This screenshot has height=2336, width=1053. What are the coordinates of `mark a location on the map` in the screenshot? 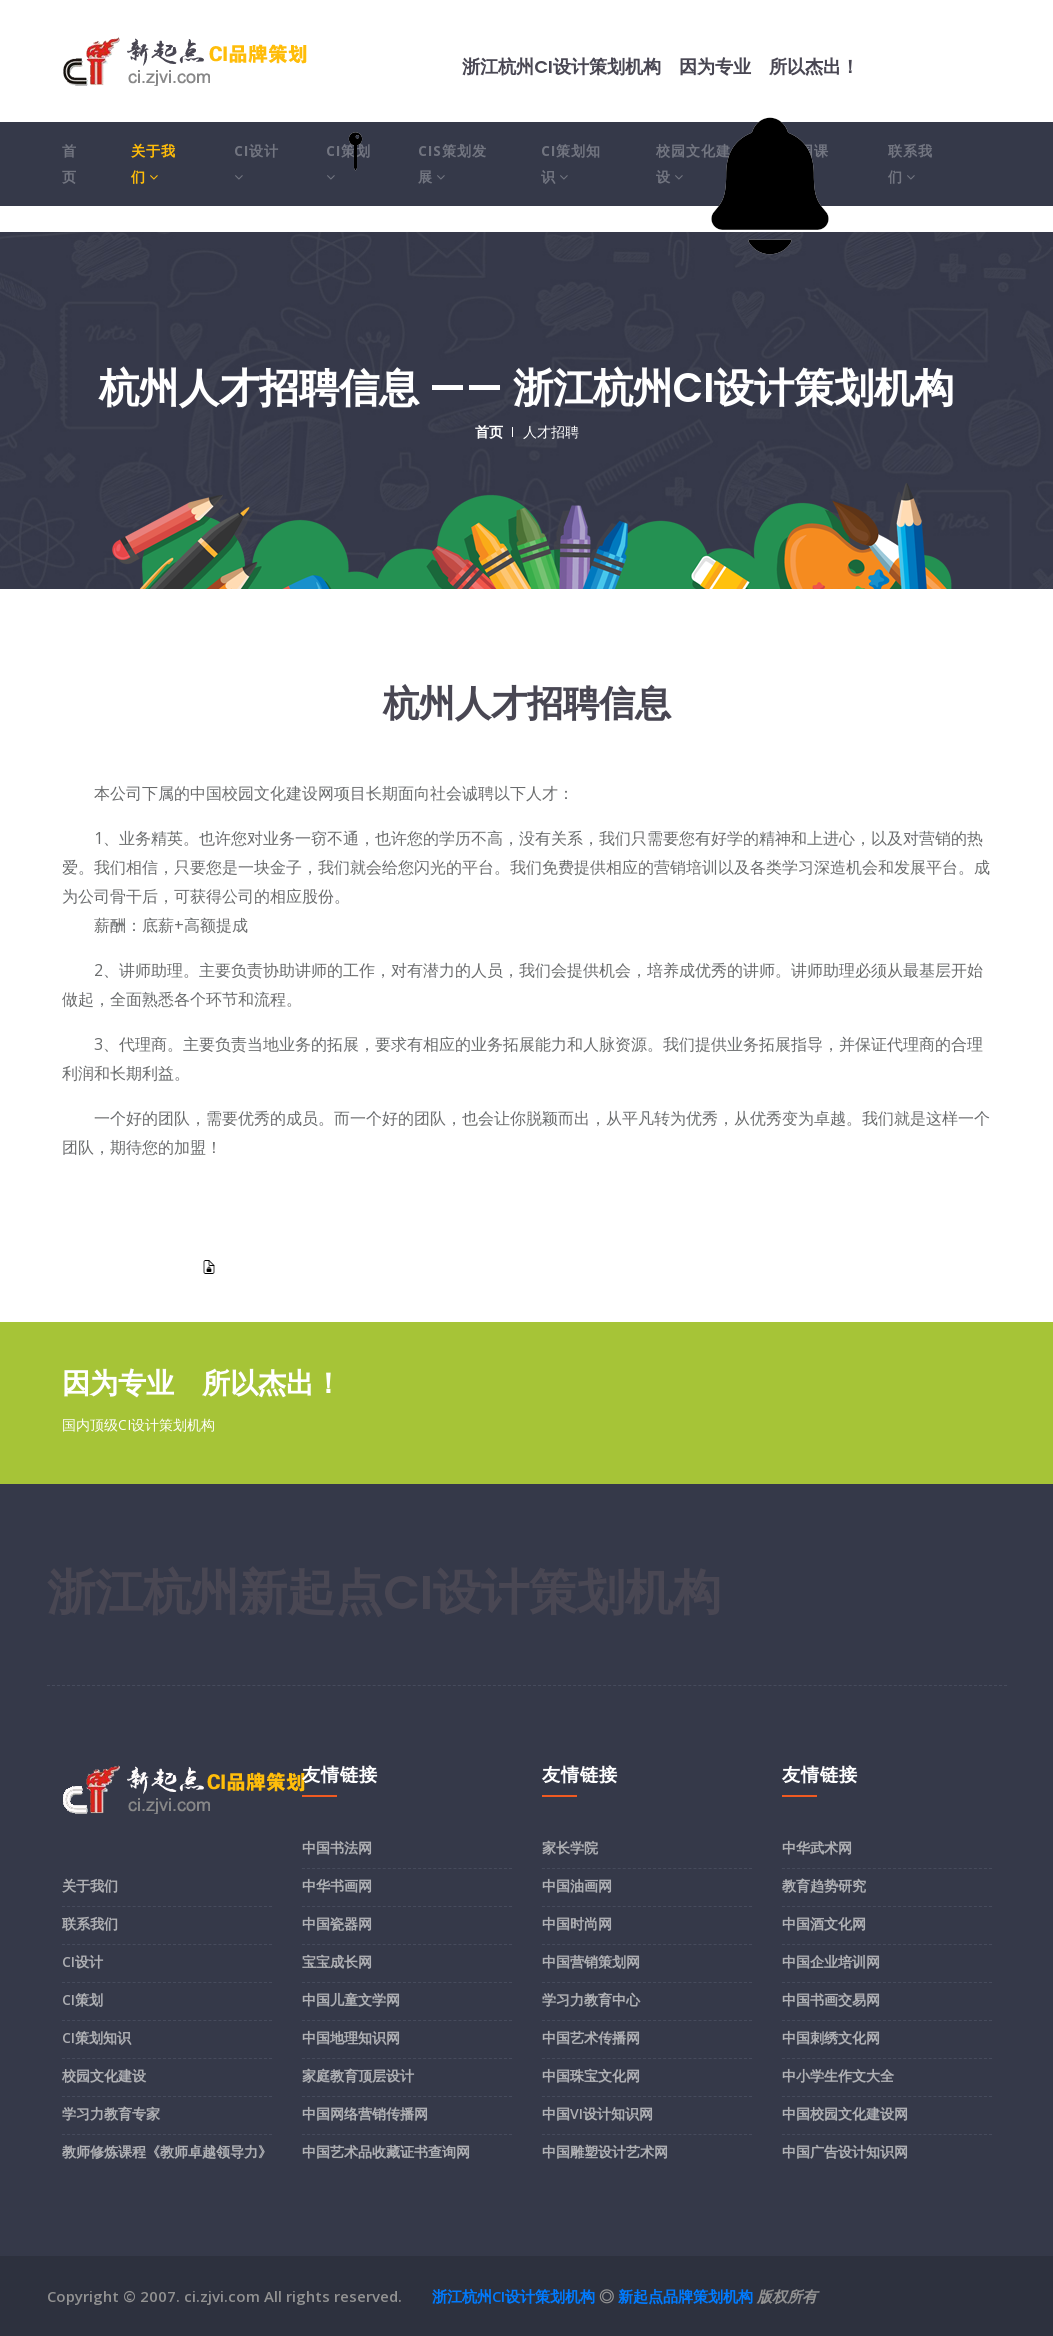 It's located at (355, 151).